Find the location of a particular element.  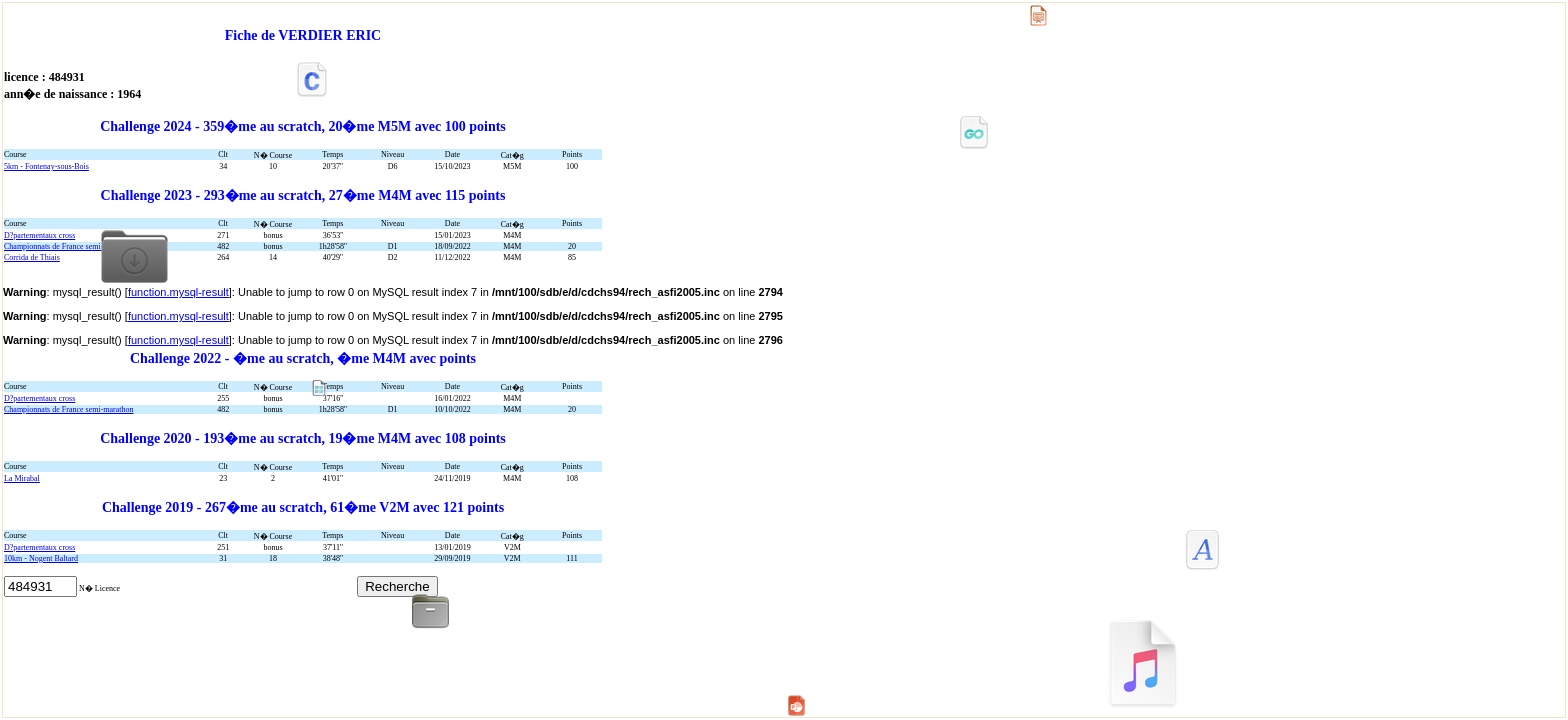

a microsoft powerpoint file is located at coordinates (796, 705).